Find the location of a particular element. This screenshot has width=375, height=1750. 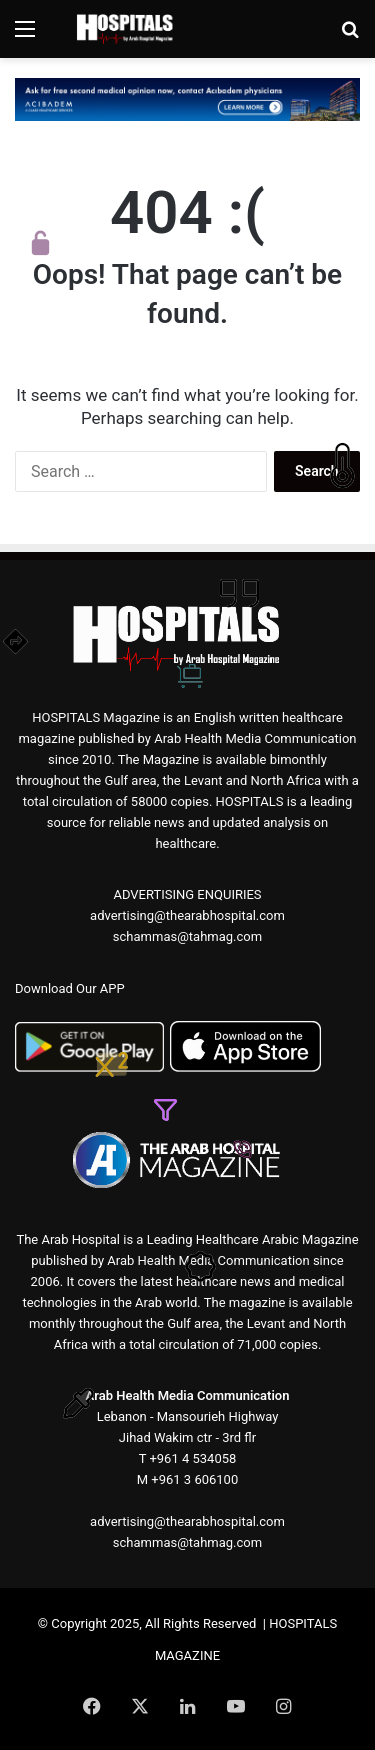

get directions to a destination is located at coordinates (15, 641).